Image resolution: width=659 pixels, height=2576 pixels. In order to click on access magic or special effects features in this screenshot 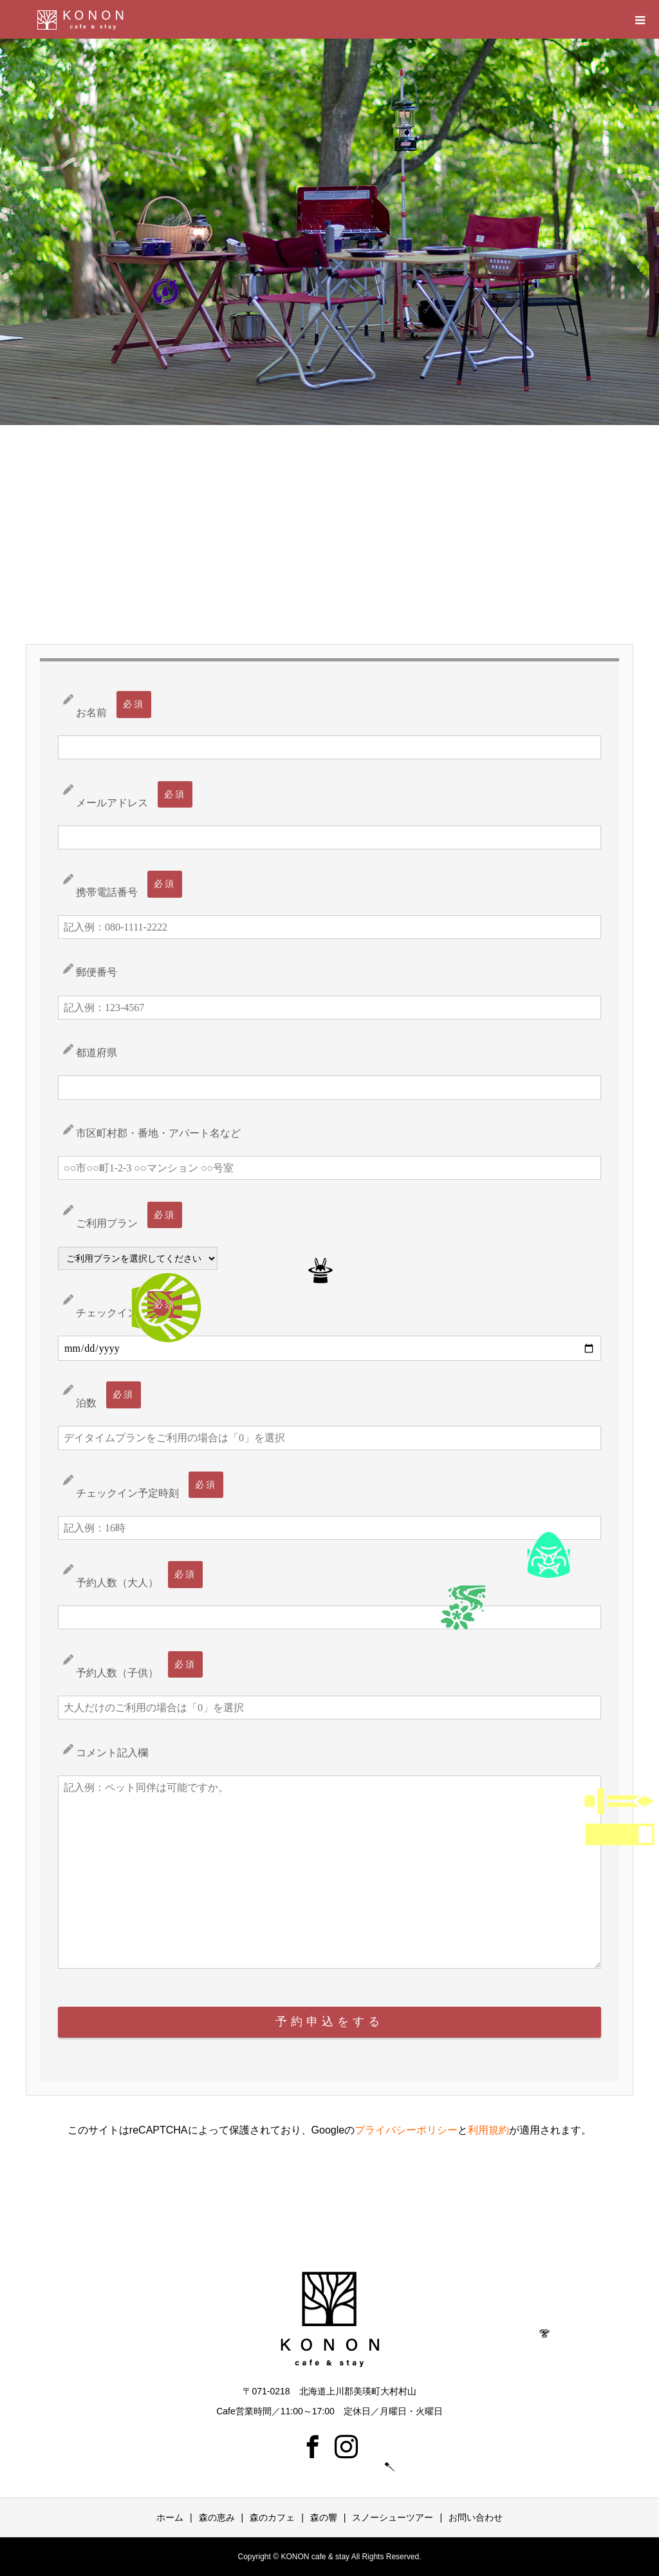, I will do `click(320, 1271)`.